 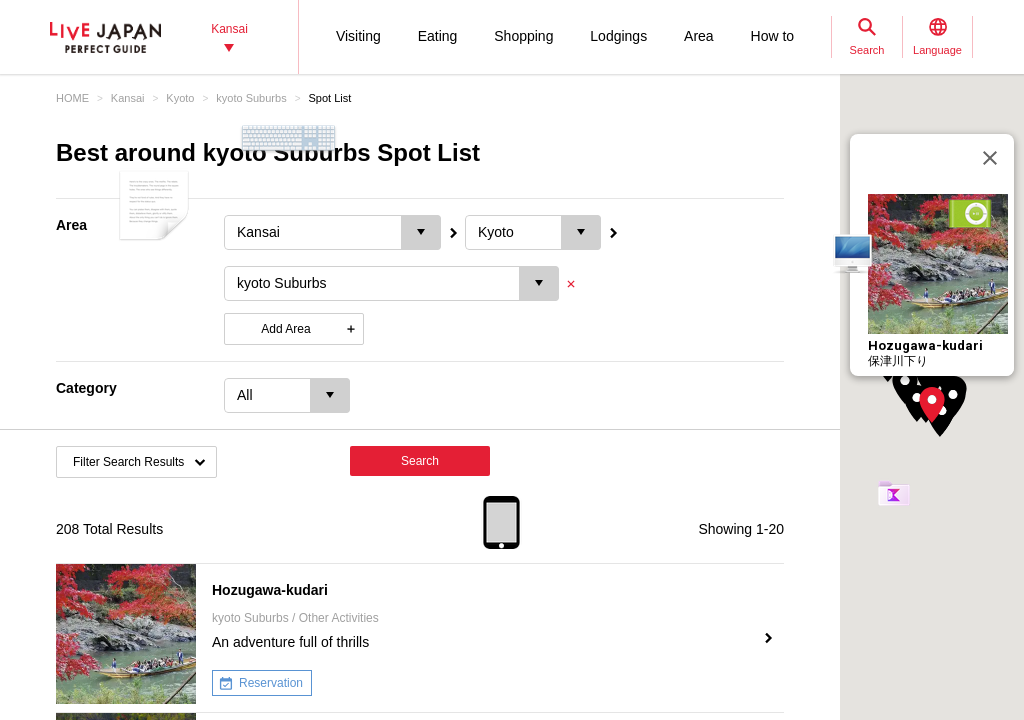 I want to click on iPod shuffle device connected, so click(x=970, y=206).